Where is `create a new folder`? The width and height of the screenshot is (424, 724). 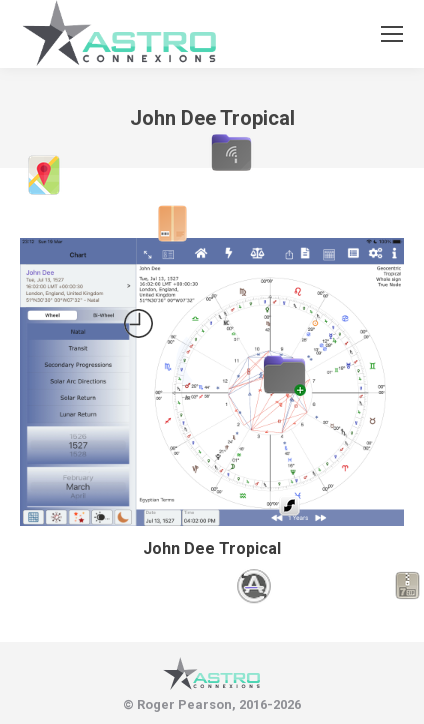 create a new folder is located at coordinates (284, 374).